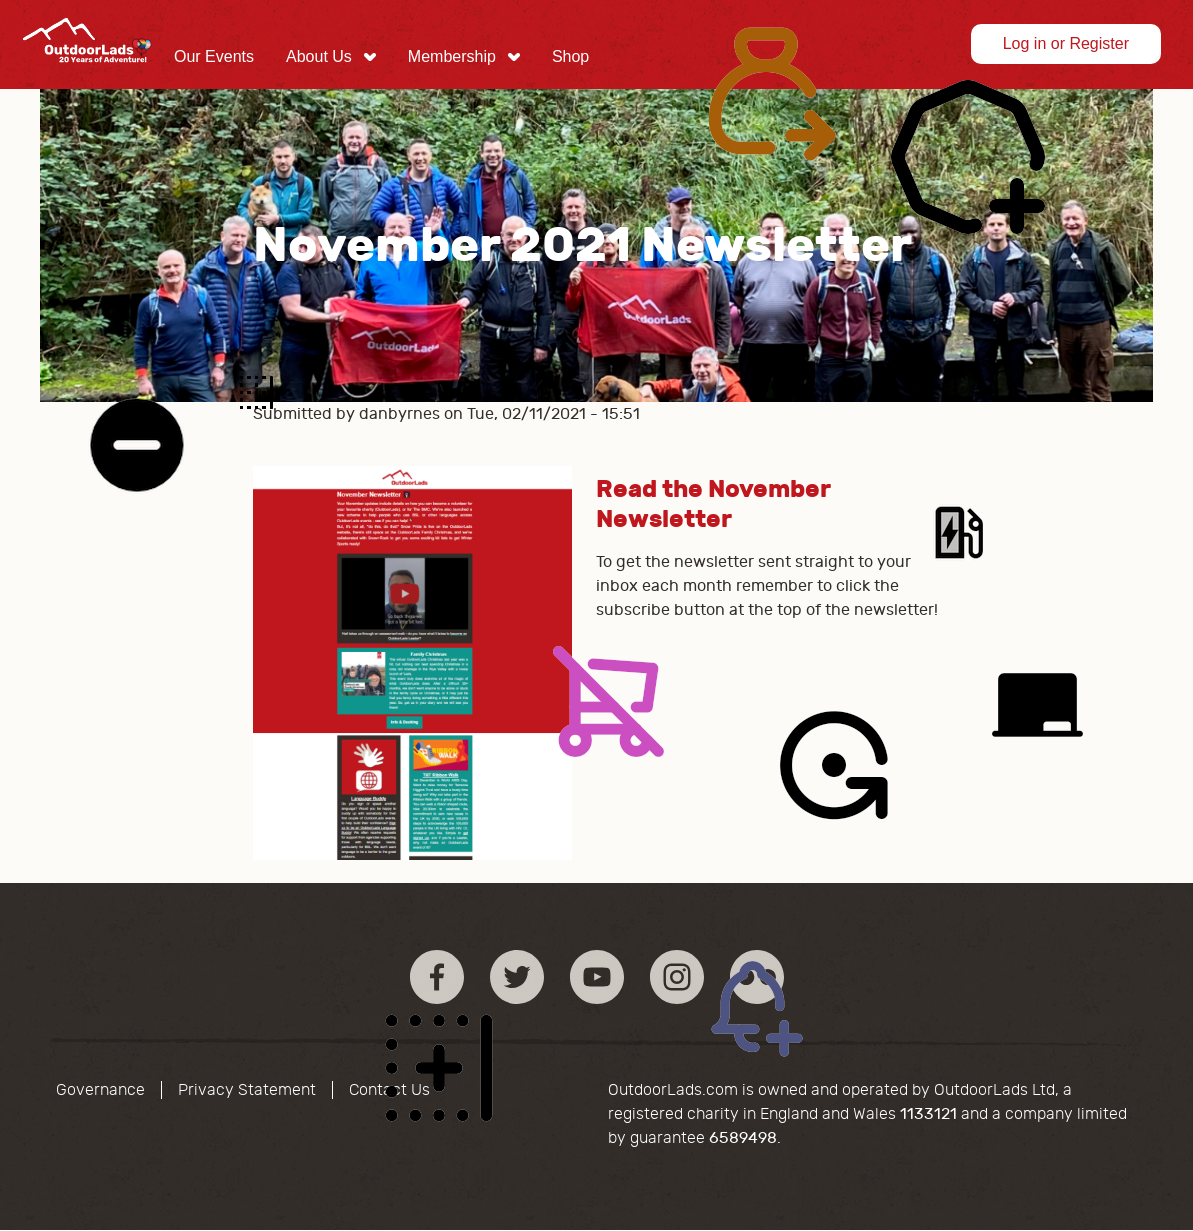 Image resolution: width=1193 pixels, height=1231 pixels. What do you see at coordinates (256, 392) in the screenshot?
I see `apply border to the right edge of a cell or selection` at bounding box center [256, 392].